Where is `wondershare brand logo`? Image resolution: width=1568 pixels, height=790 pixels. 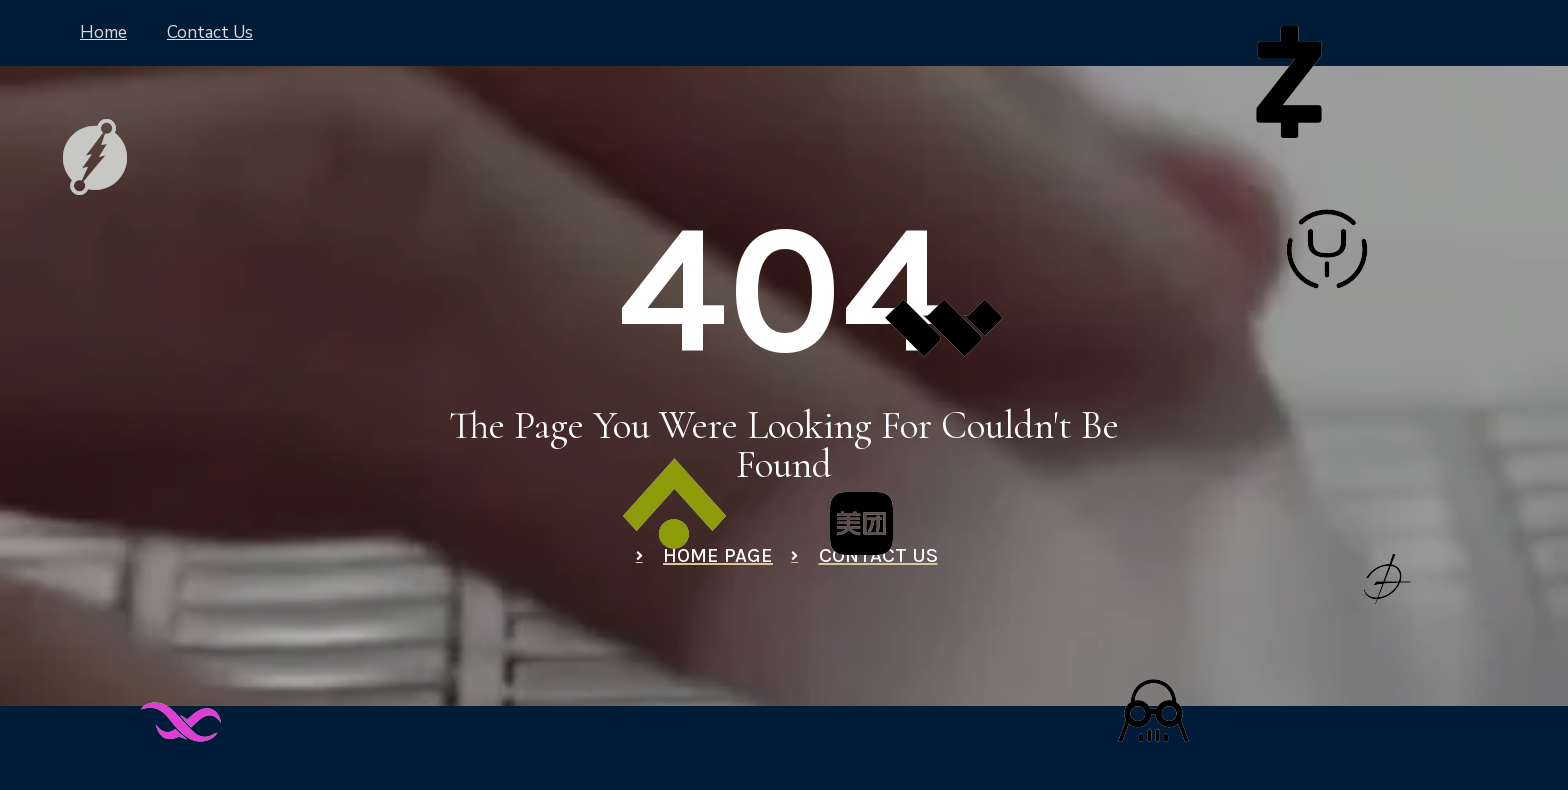
wondershare brand logo is located at coordinates (944, 328).